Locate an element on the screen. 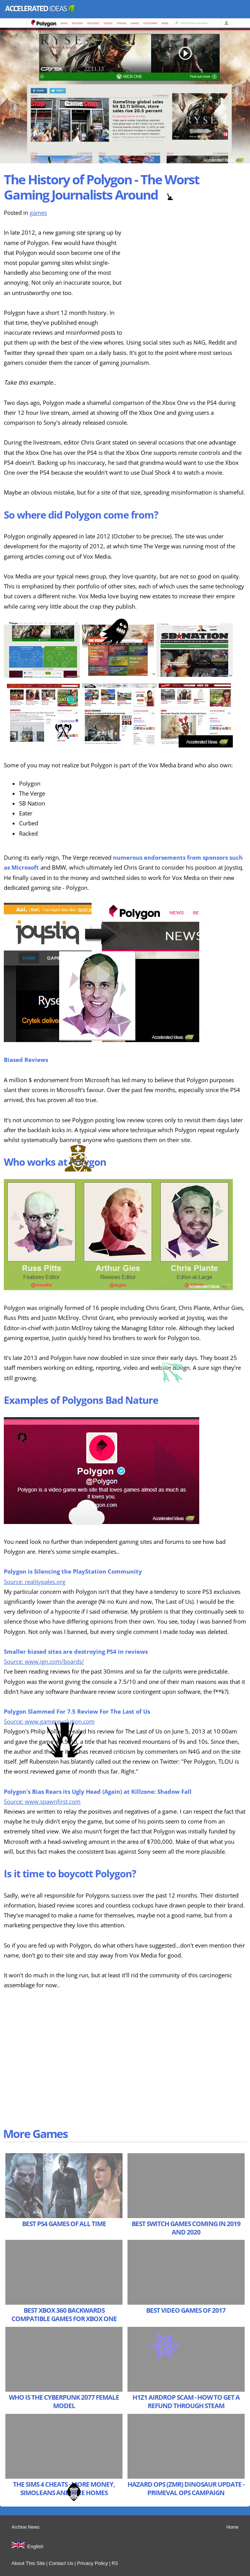  select mandrill character or avatar is located at coordinates (74, 2492).